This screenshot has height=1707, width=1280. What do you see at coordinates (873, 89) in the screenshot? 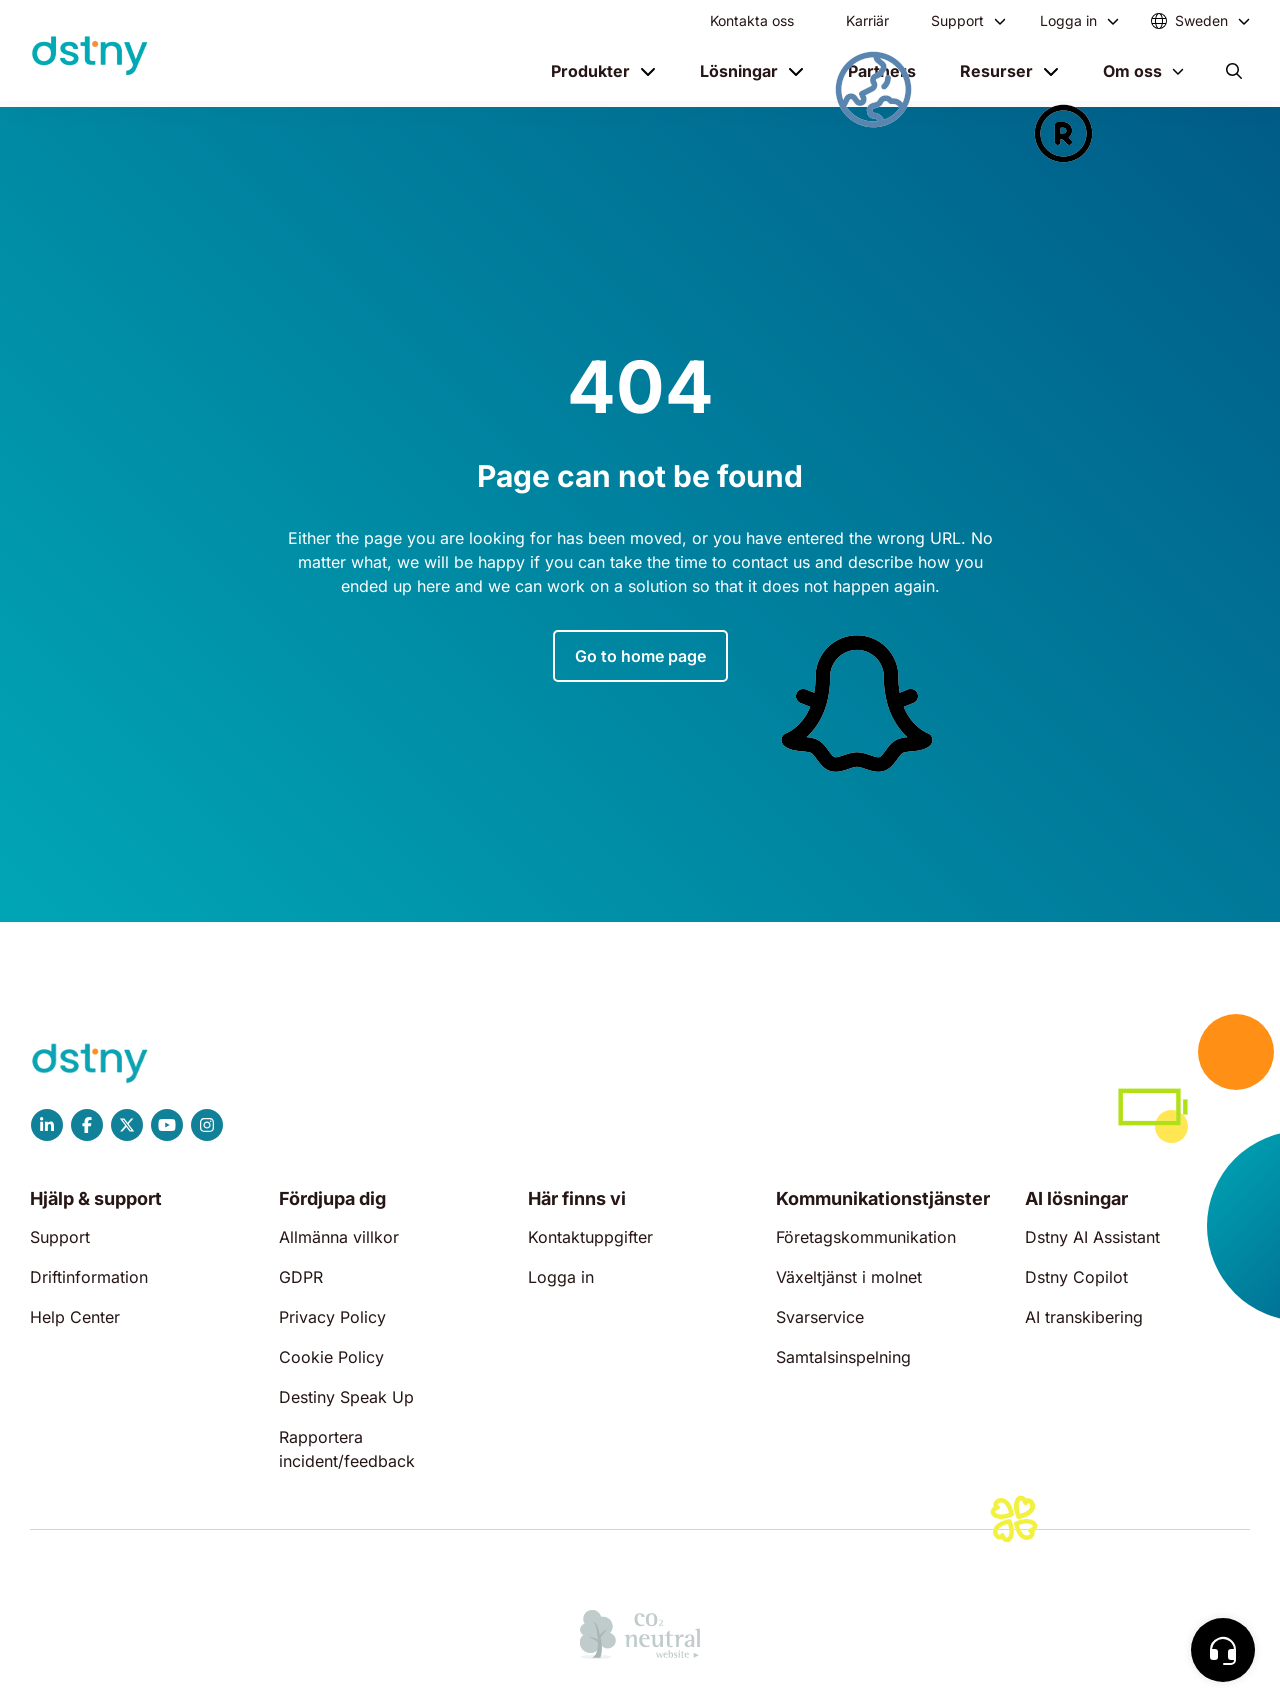
I see `switch to asia-australia region` at bounding box center [873, 89].